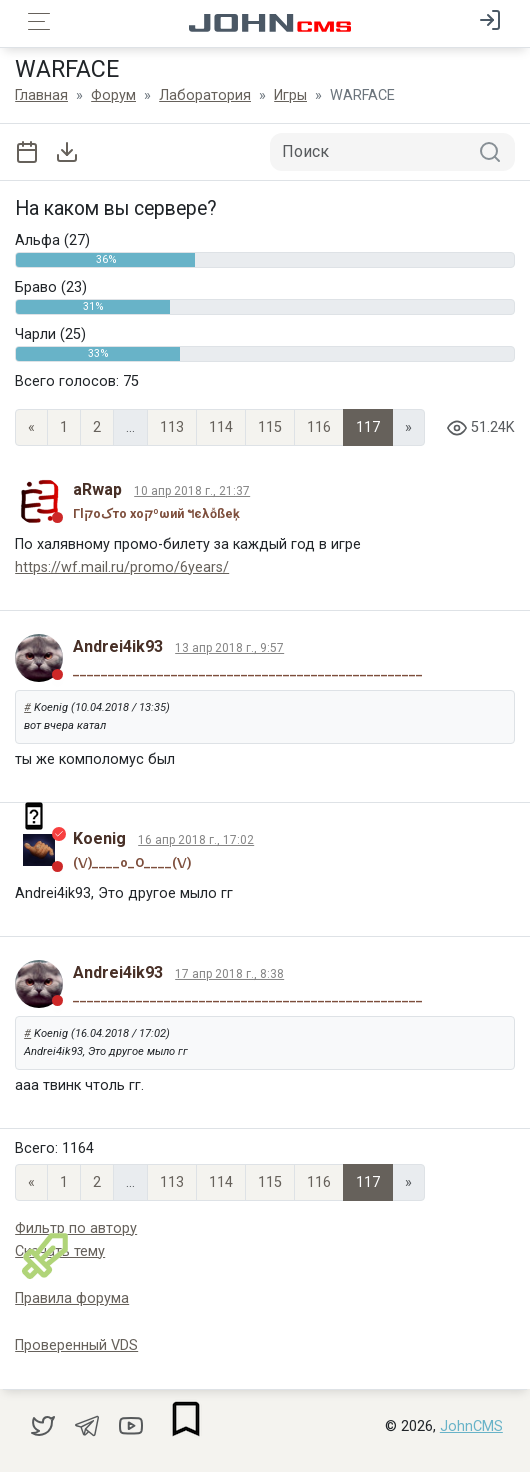  What do you see at coordinates (186, 1419) in the screenshot?
I see `bookmark this item` at bounding box center [186, 1419].